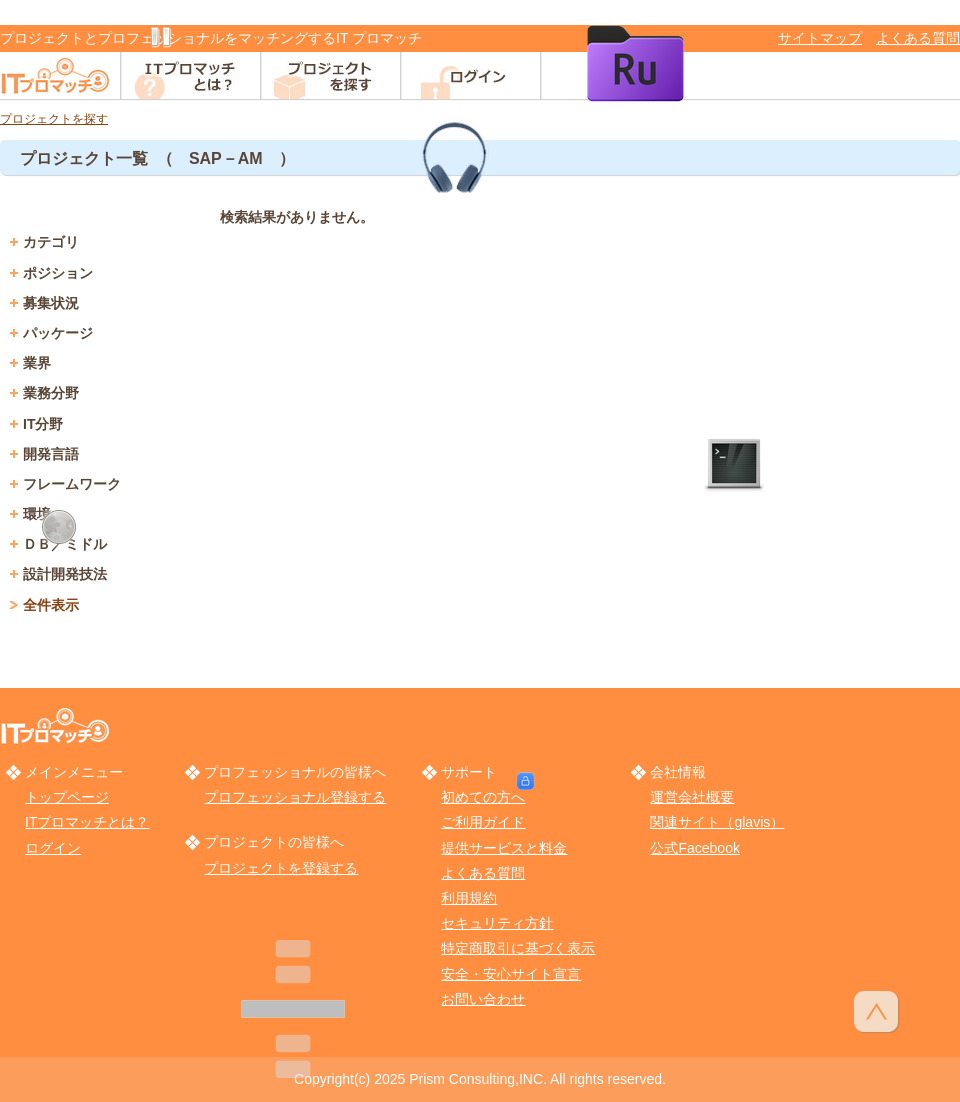 The image size is (960, 1102). I want to click on pause media playback, so click(160, 36).